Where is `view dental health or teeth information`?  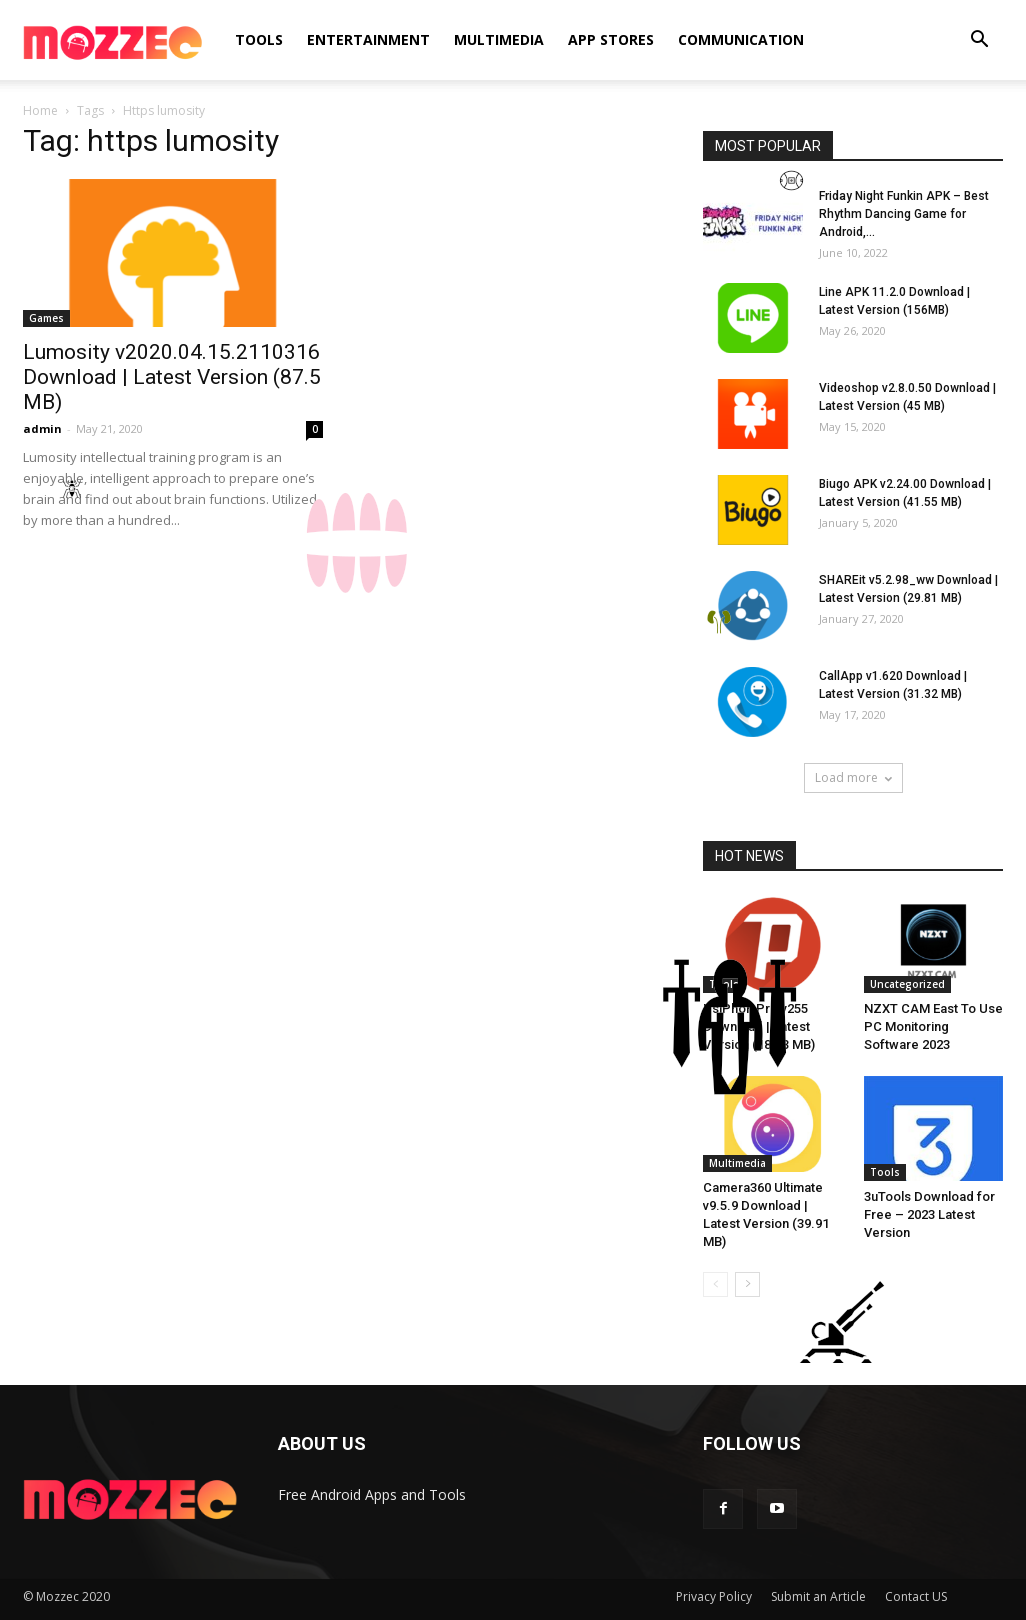 view dental health or teeth information is located at coordinates (356, 542).